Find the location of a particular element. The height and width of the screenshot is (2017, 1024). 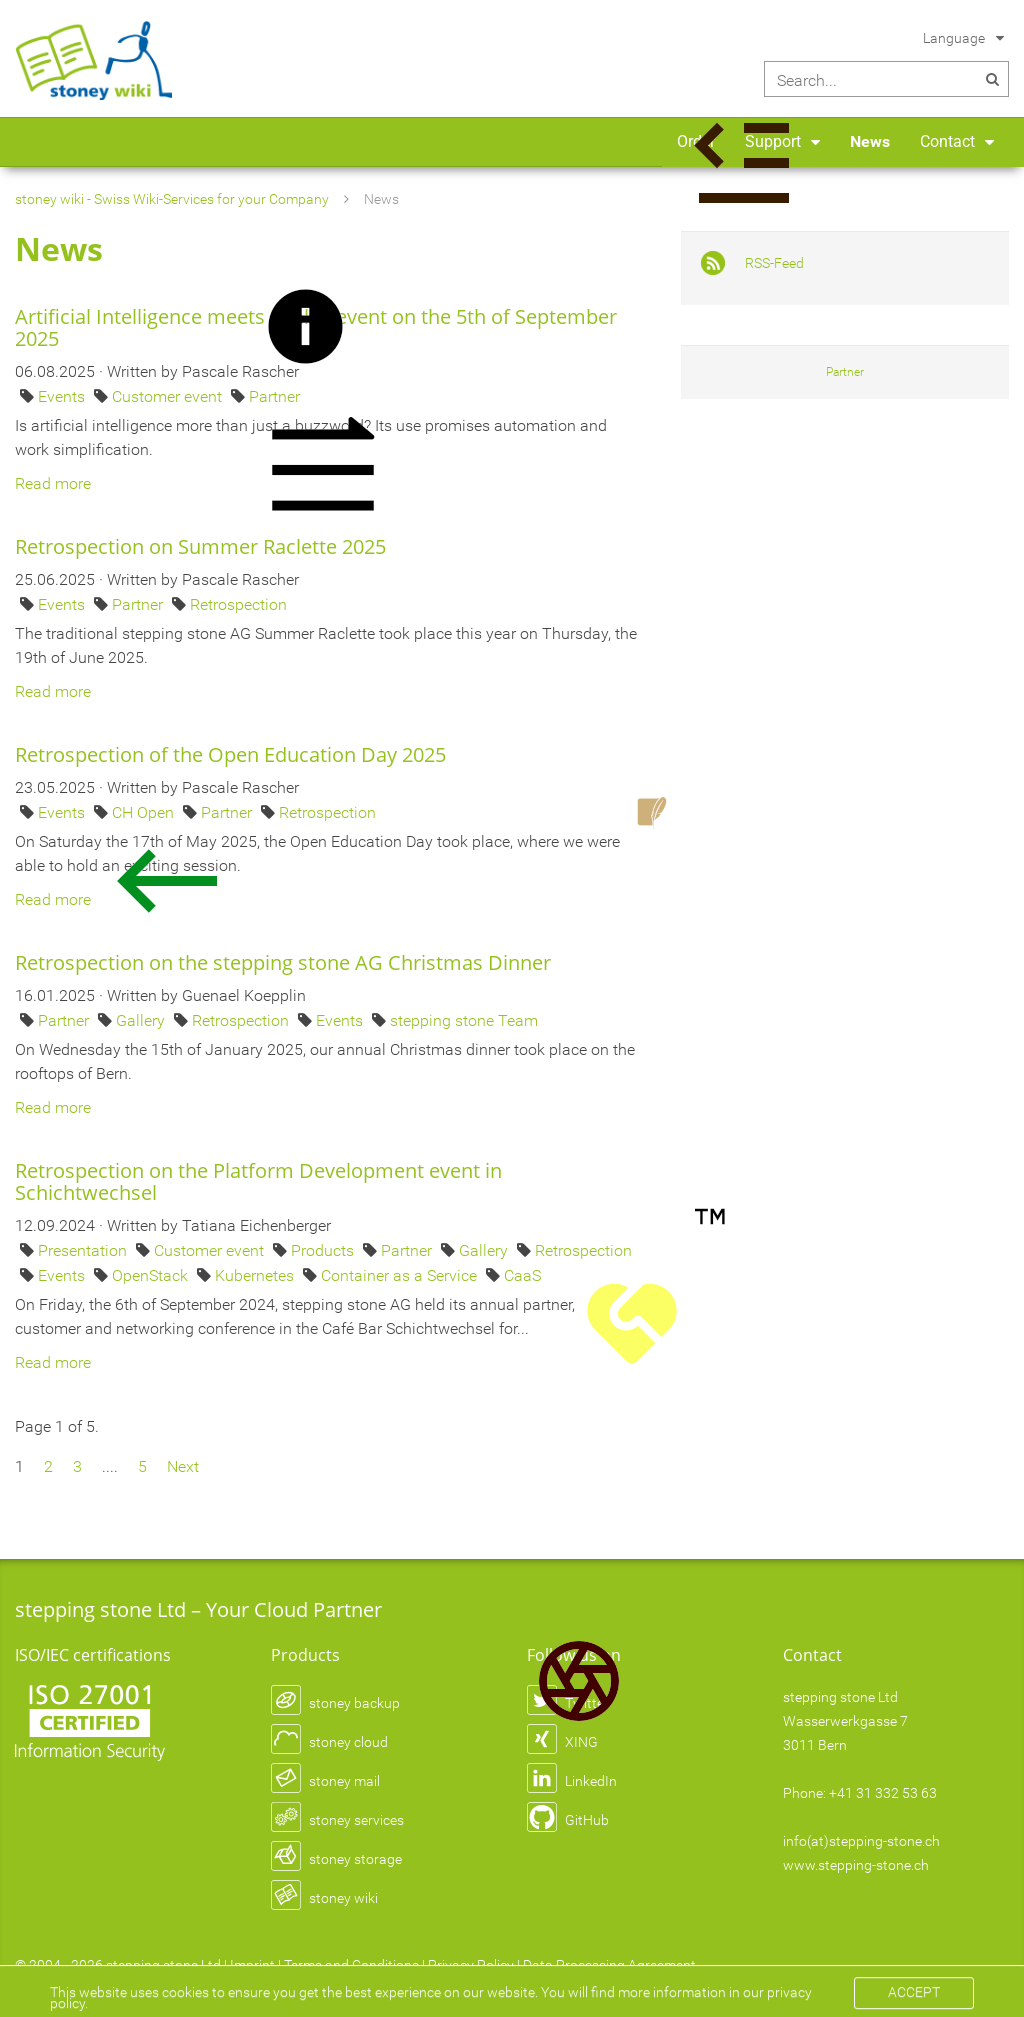

collapse the sidebar menu is located at coordinates (744, 163).